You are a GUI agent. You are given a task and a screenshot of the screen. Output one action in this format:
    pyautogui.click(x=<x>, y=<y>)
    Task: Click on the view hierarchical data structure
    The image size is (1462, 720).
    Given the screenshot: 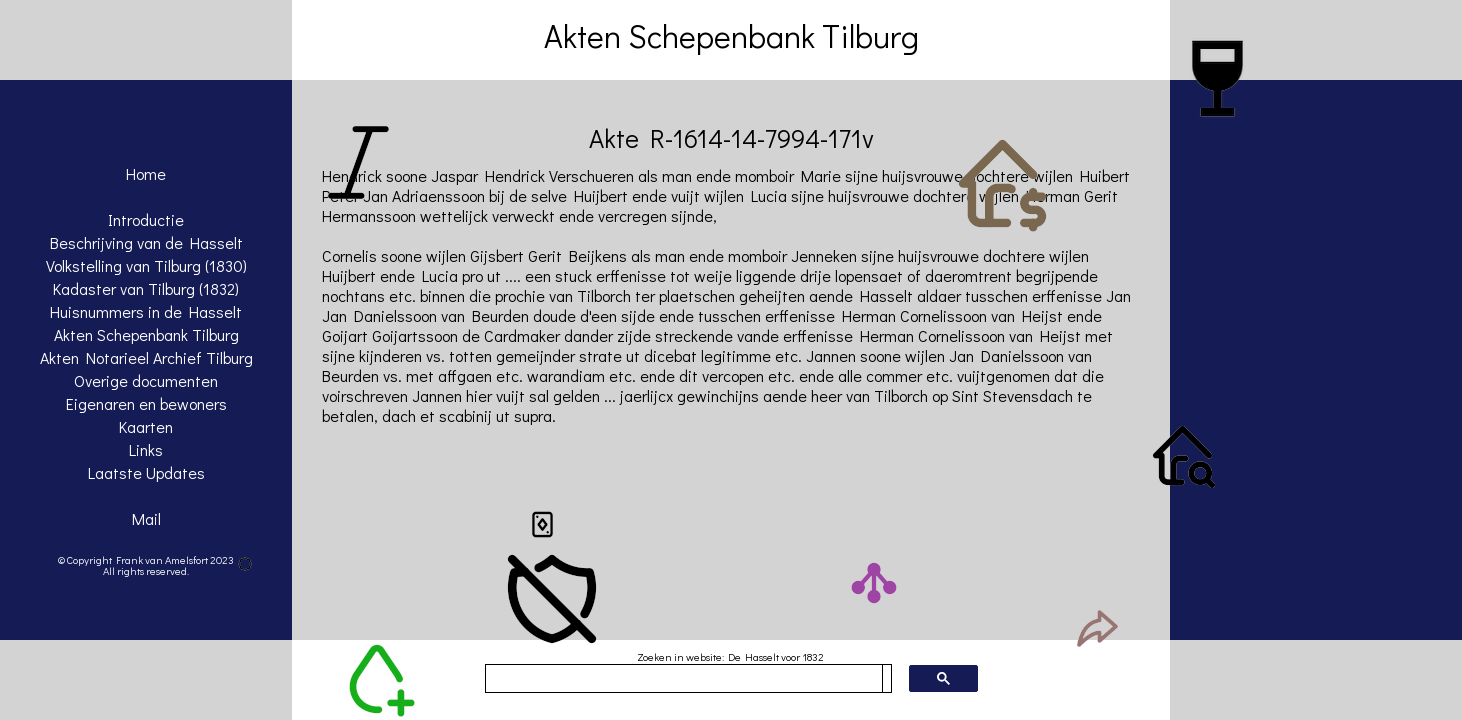 What is the action you would take?
    pyautogui.click(x=874, y=583)
    